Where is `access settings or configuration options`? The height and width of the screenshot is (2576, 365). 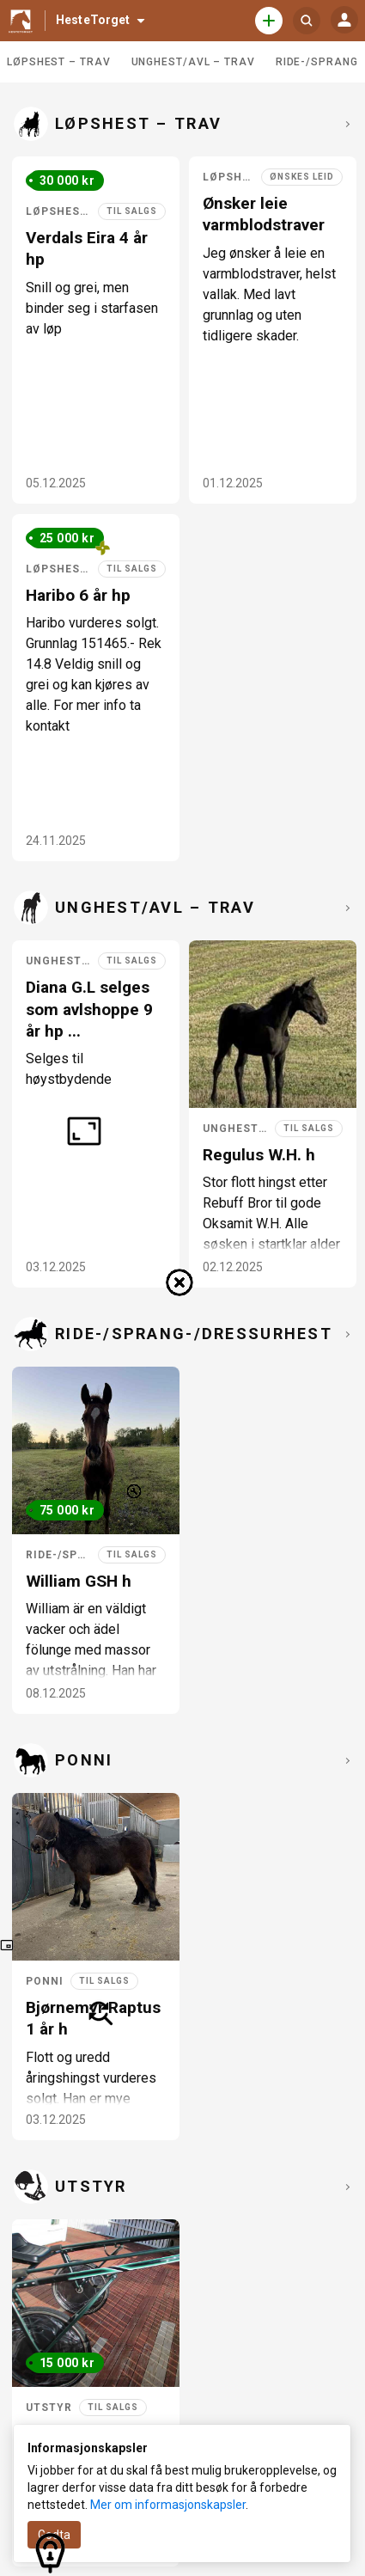
access settings or configuration options is located at coordinates (134, 1491).